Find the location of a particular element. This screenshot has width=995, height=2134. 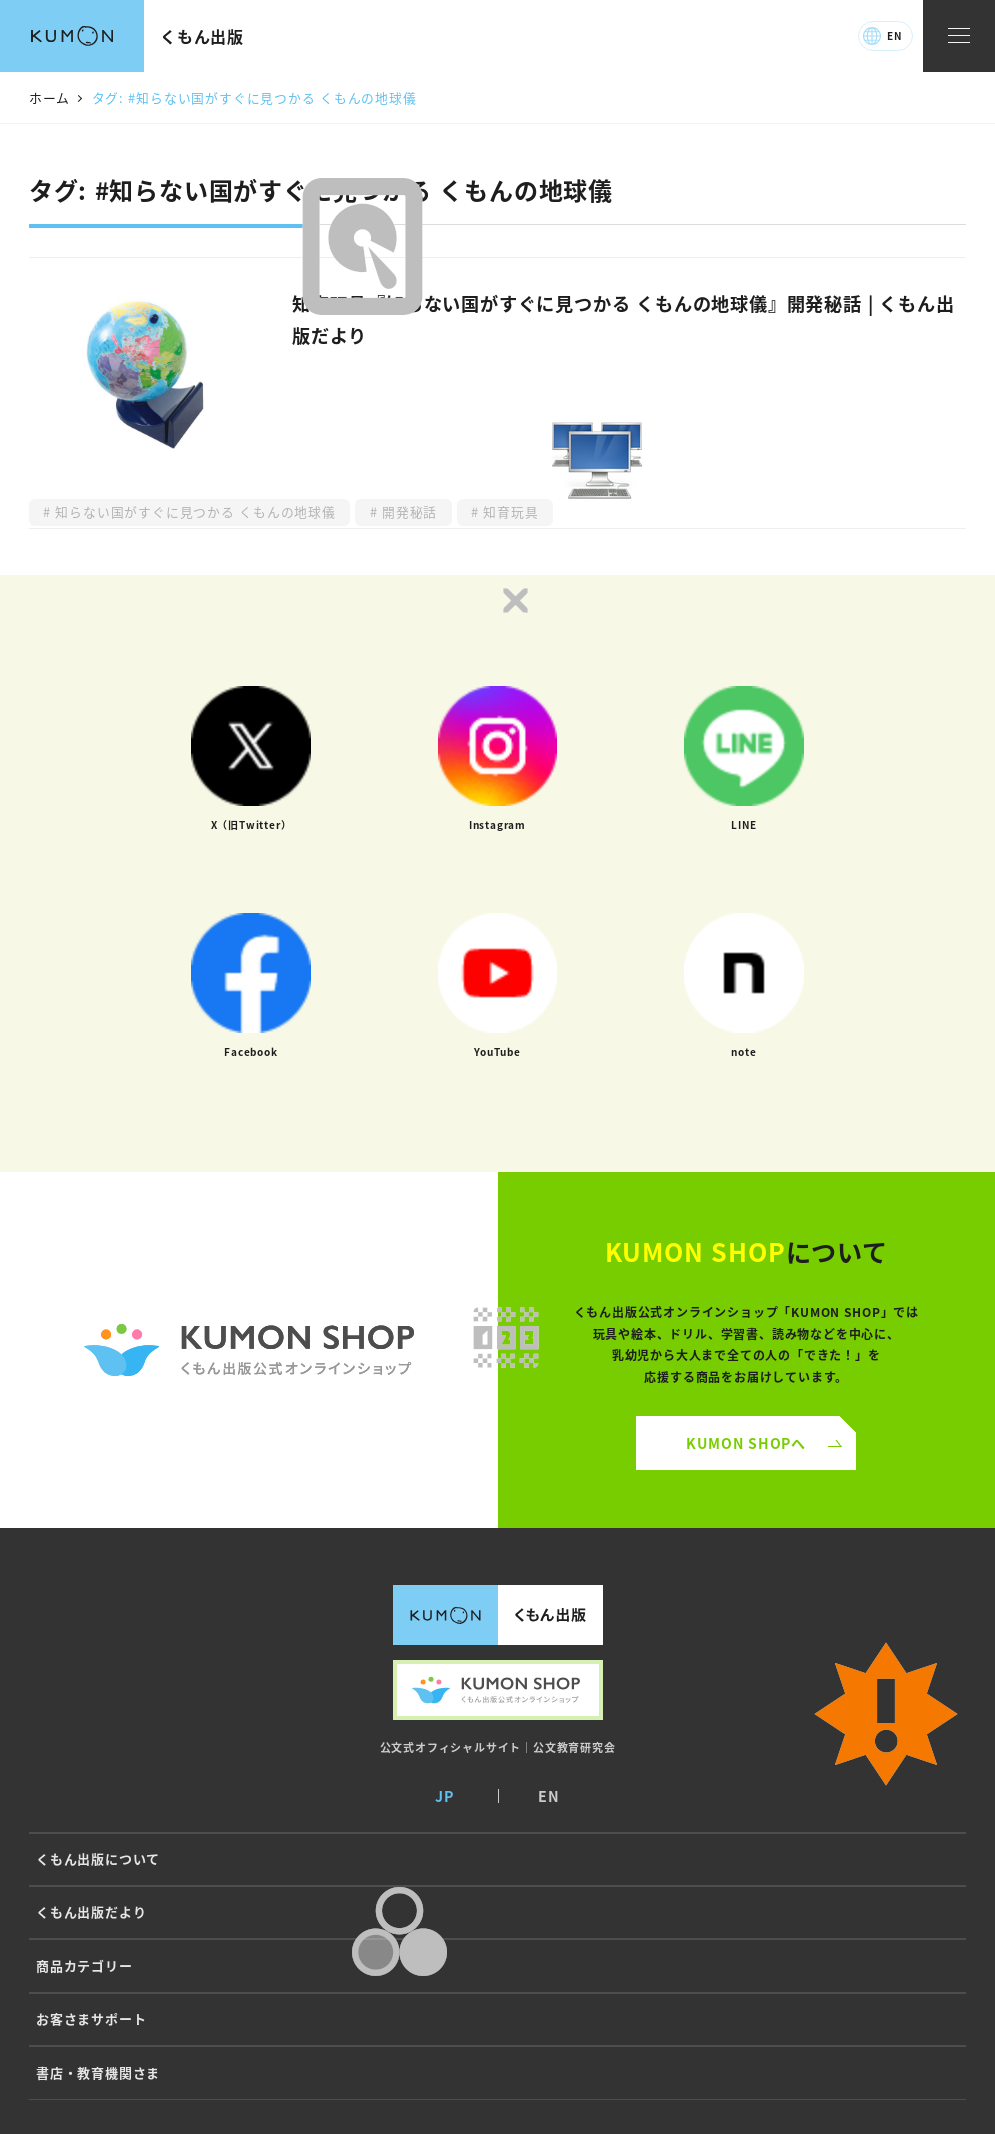

indicates a critical software update is available is located at coordinates (886, 1714).